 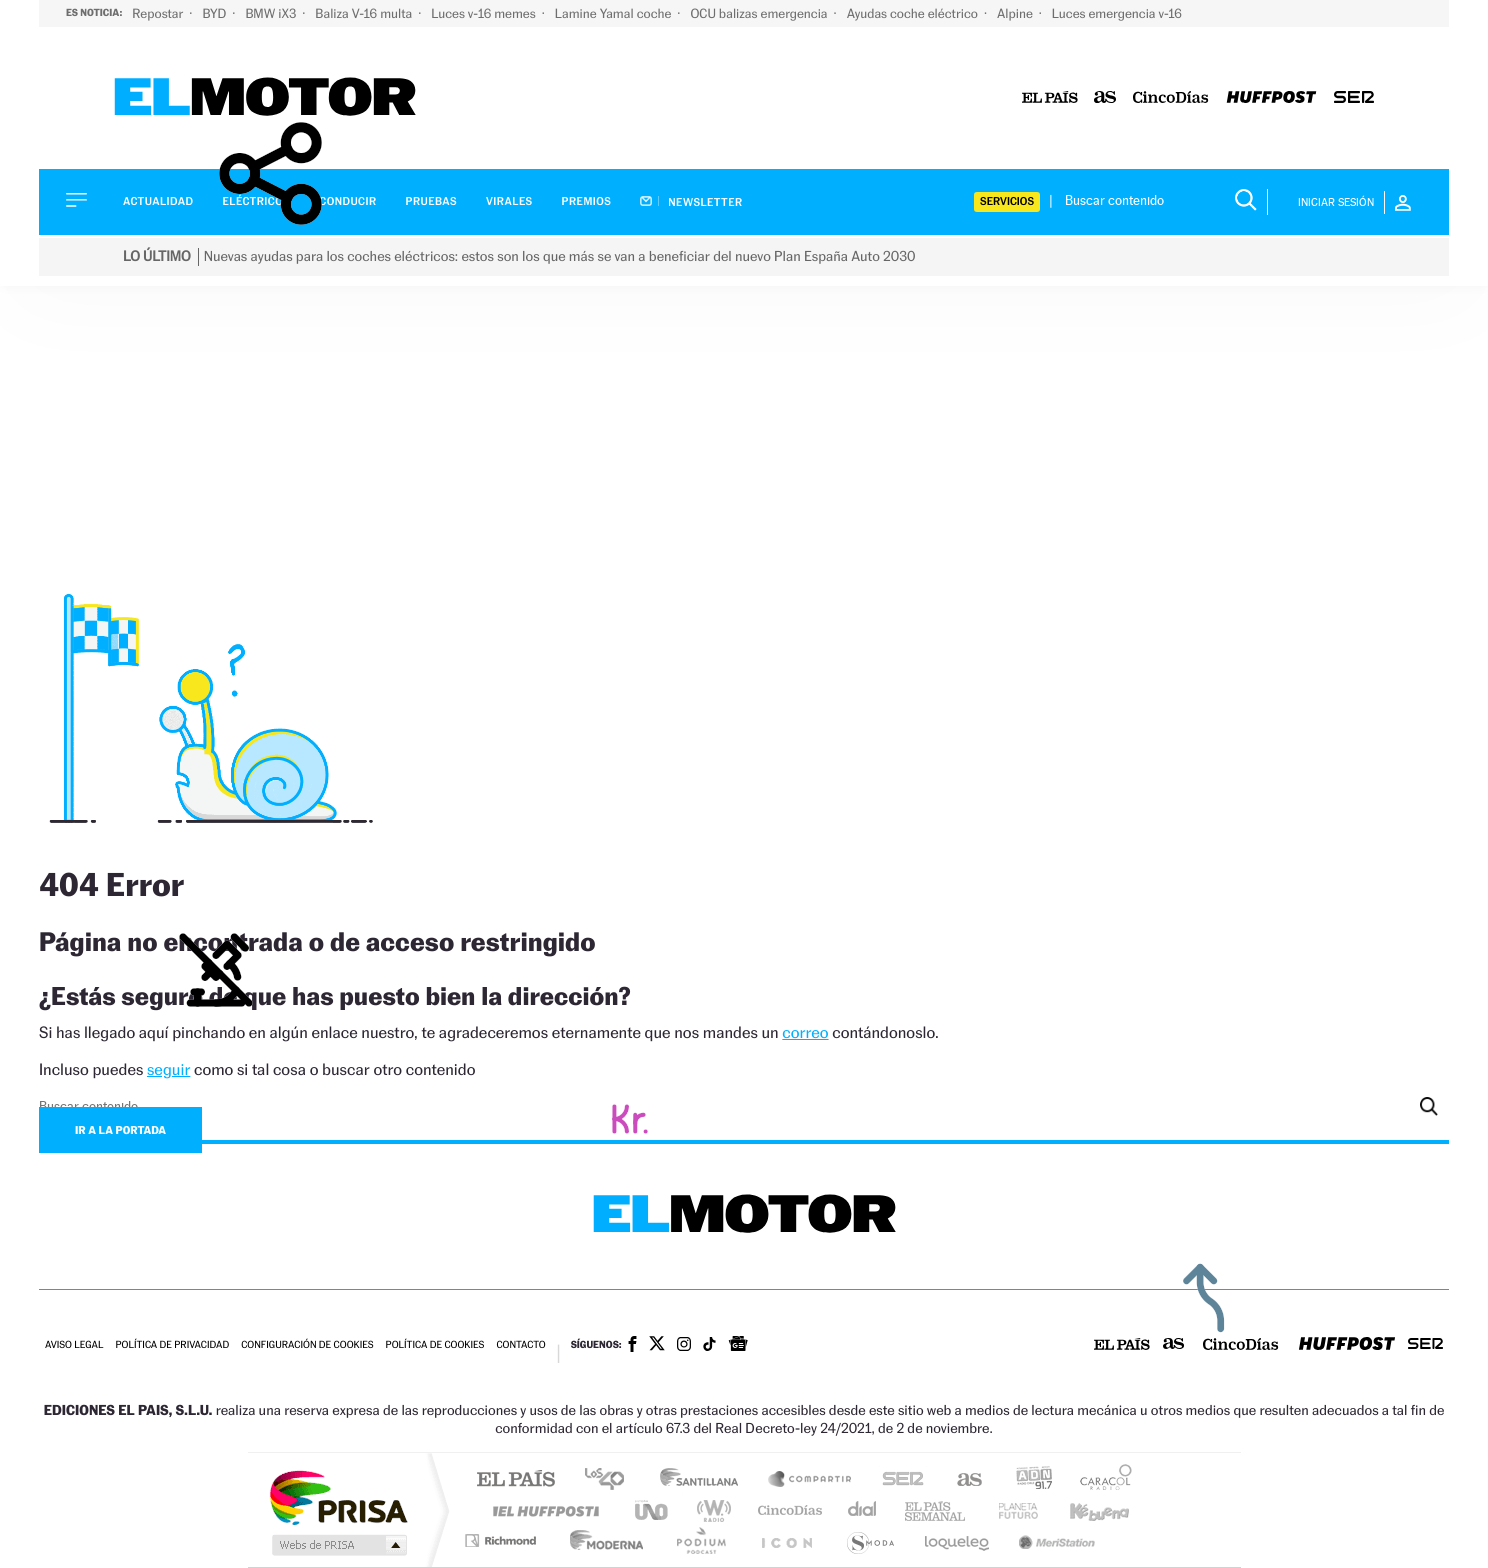 What do you see at coordinates (1207, 1298) in the screenshot?
I see `go back to previous screen` at bounding box center [1207, 1298].